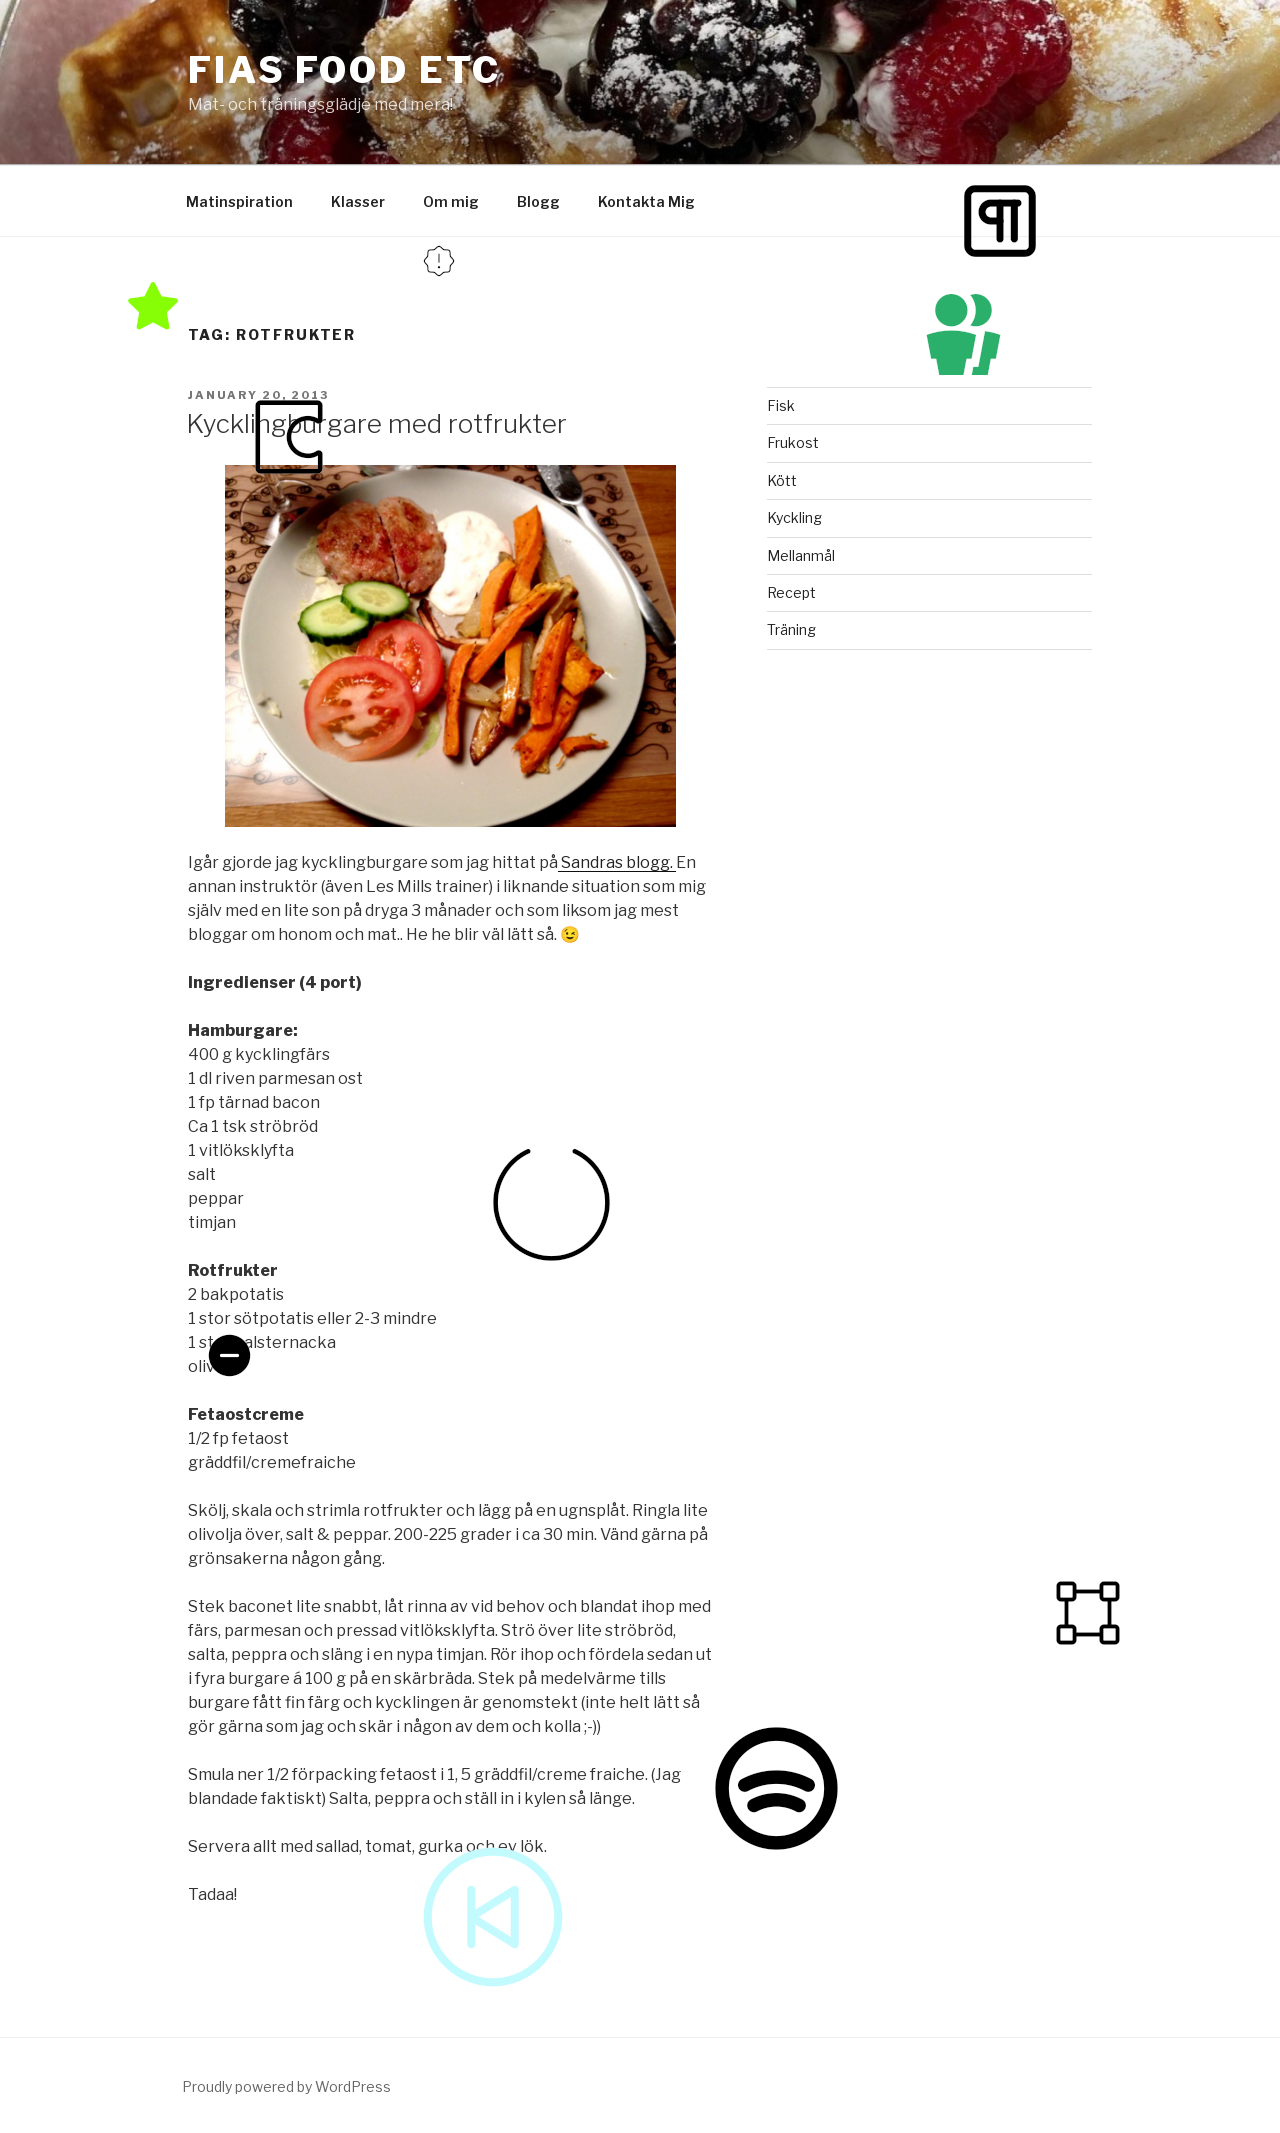 This screenshot has width=1280, height=2133. I want to click on view group members or team, so click(963, 334).